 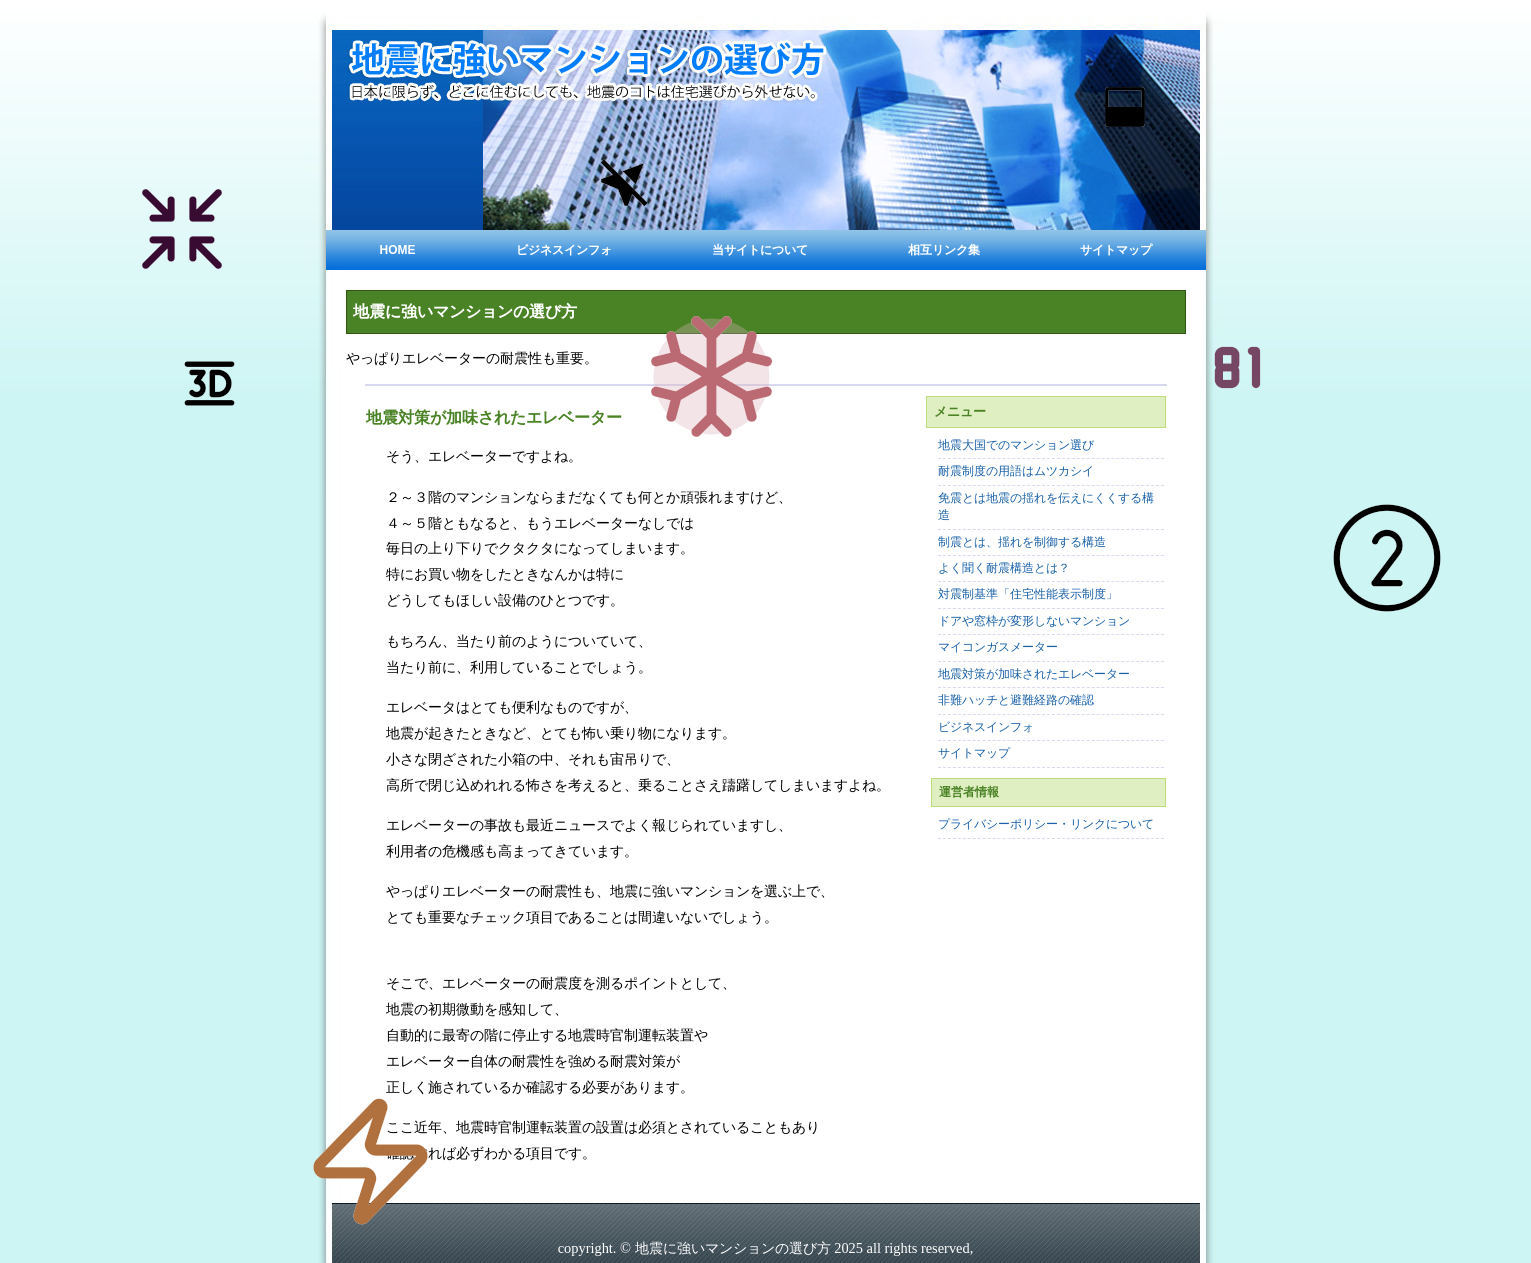 What do you see at coordinates (1239, 367) in the screenshot?
I see `indicates item number 81 in a list or sequence` at bounding box center [1239, 367].